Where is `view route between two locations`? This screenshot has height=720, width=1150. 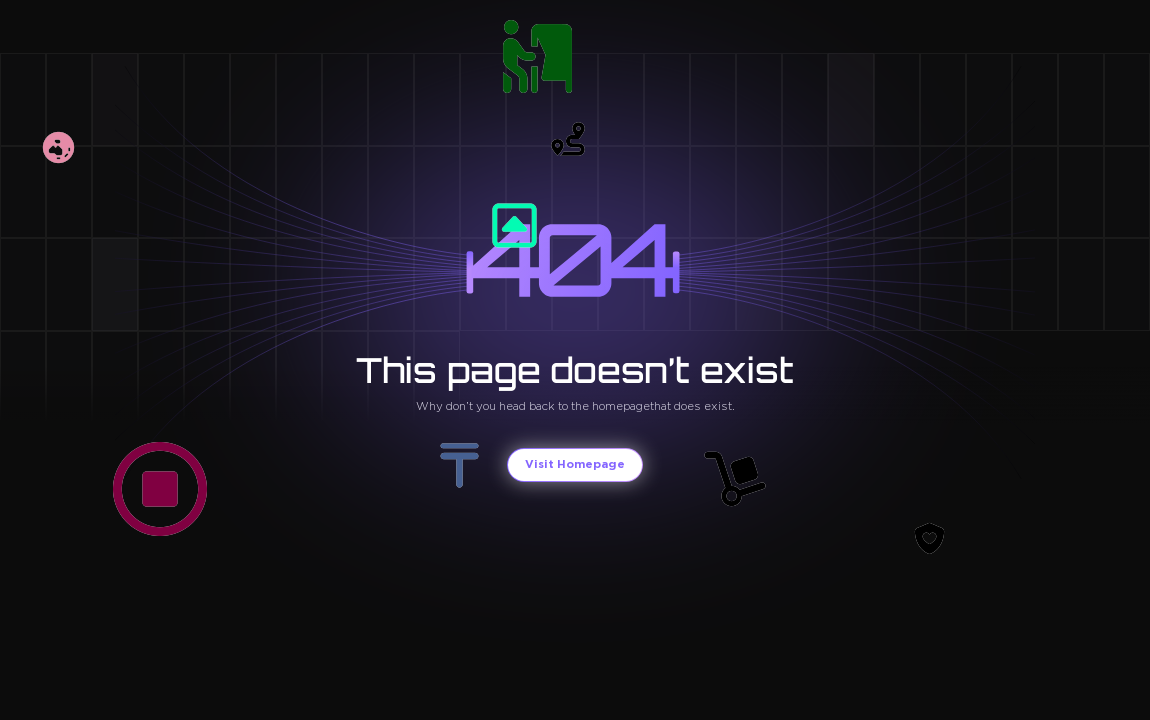
view route between two locations is located at coordinates (568, 139).